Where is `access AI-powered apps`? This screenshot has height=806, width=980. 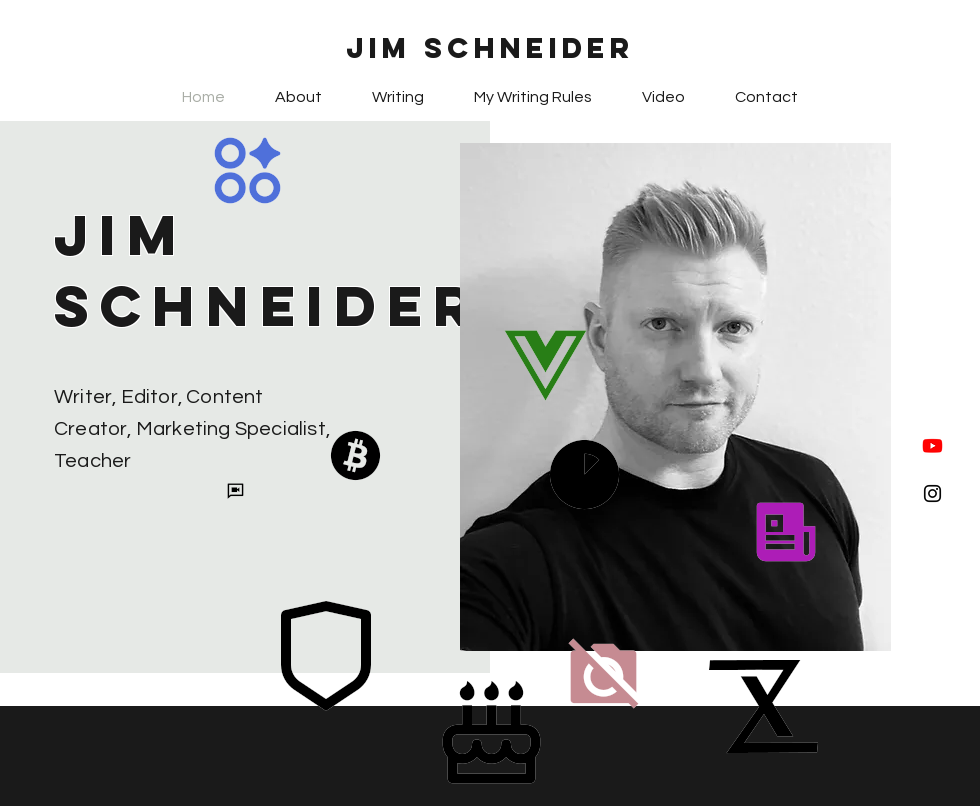
access AI-powered apps is located at coordinates (247, 170).